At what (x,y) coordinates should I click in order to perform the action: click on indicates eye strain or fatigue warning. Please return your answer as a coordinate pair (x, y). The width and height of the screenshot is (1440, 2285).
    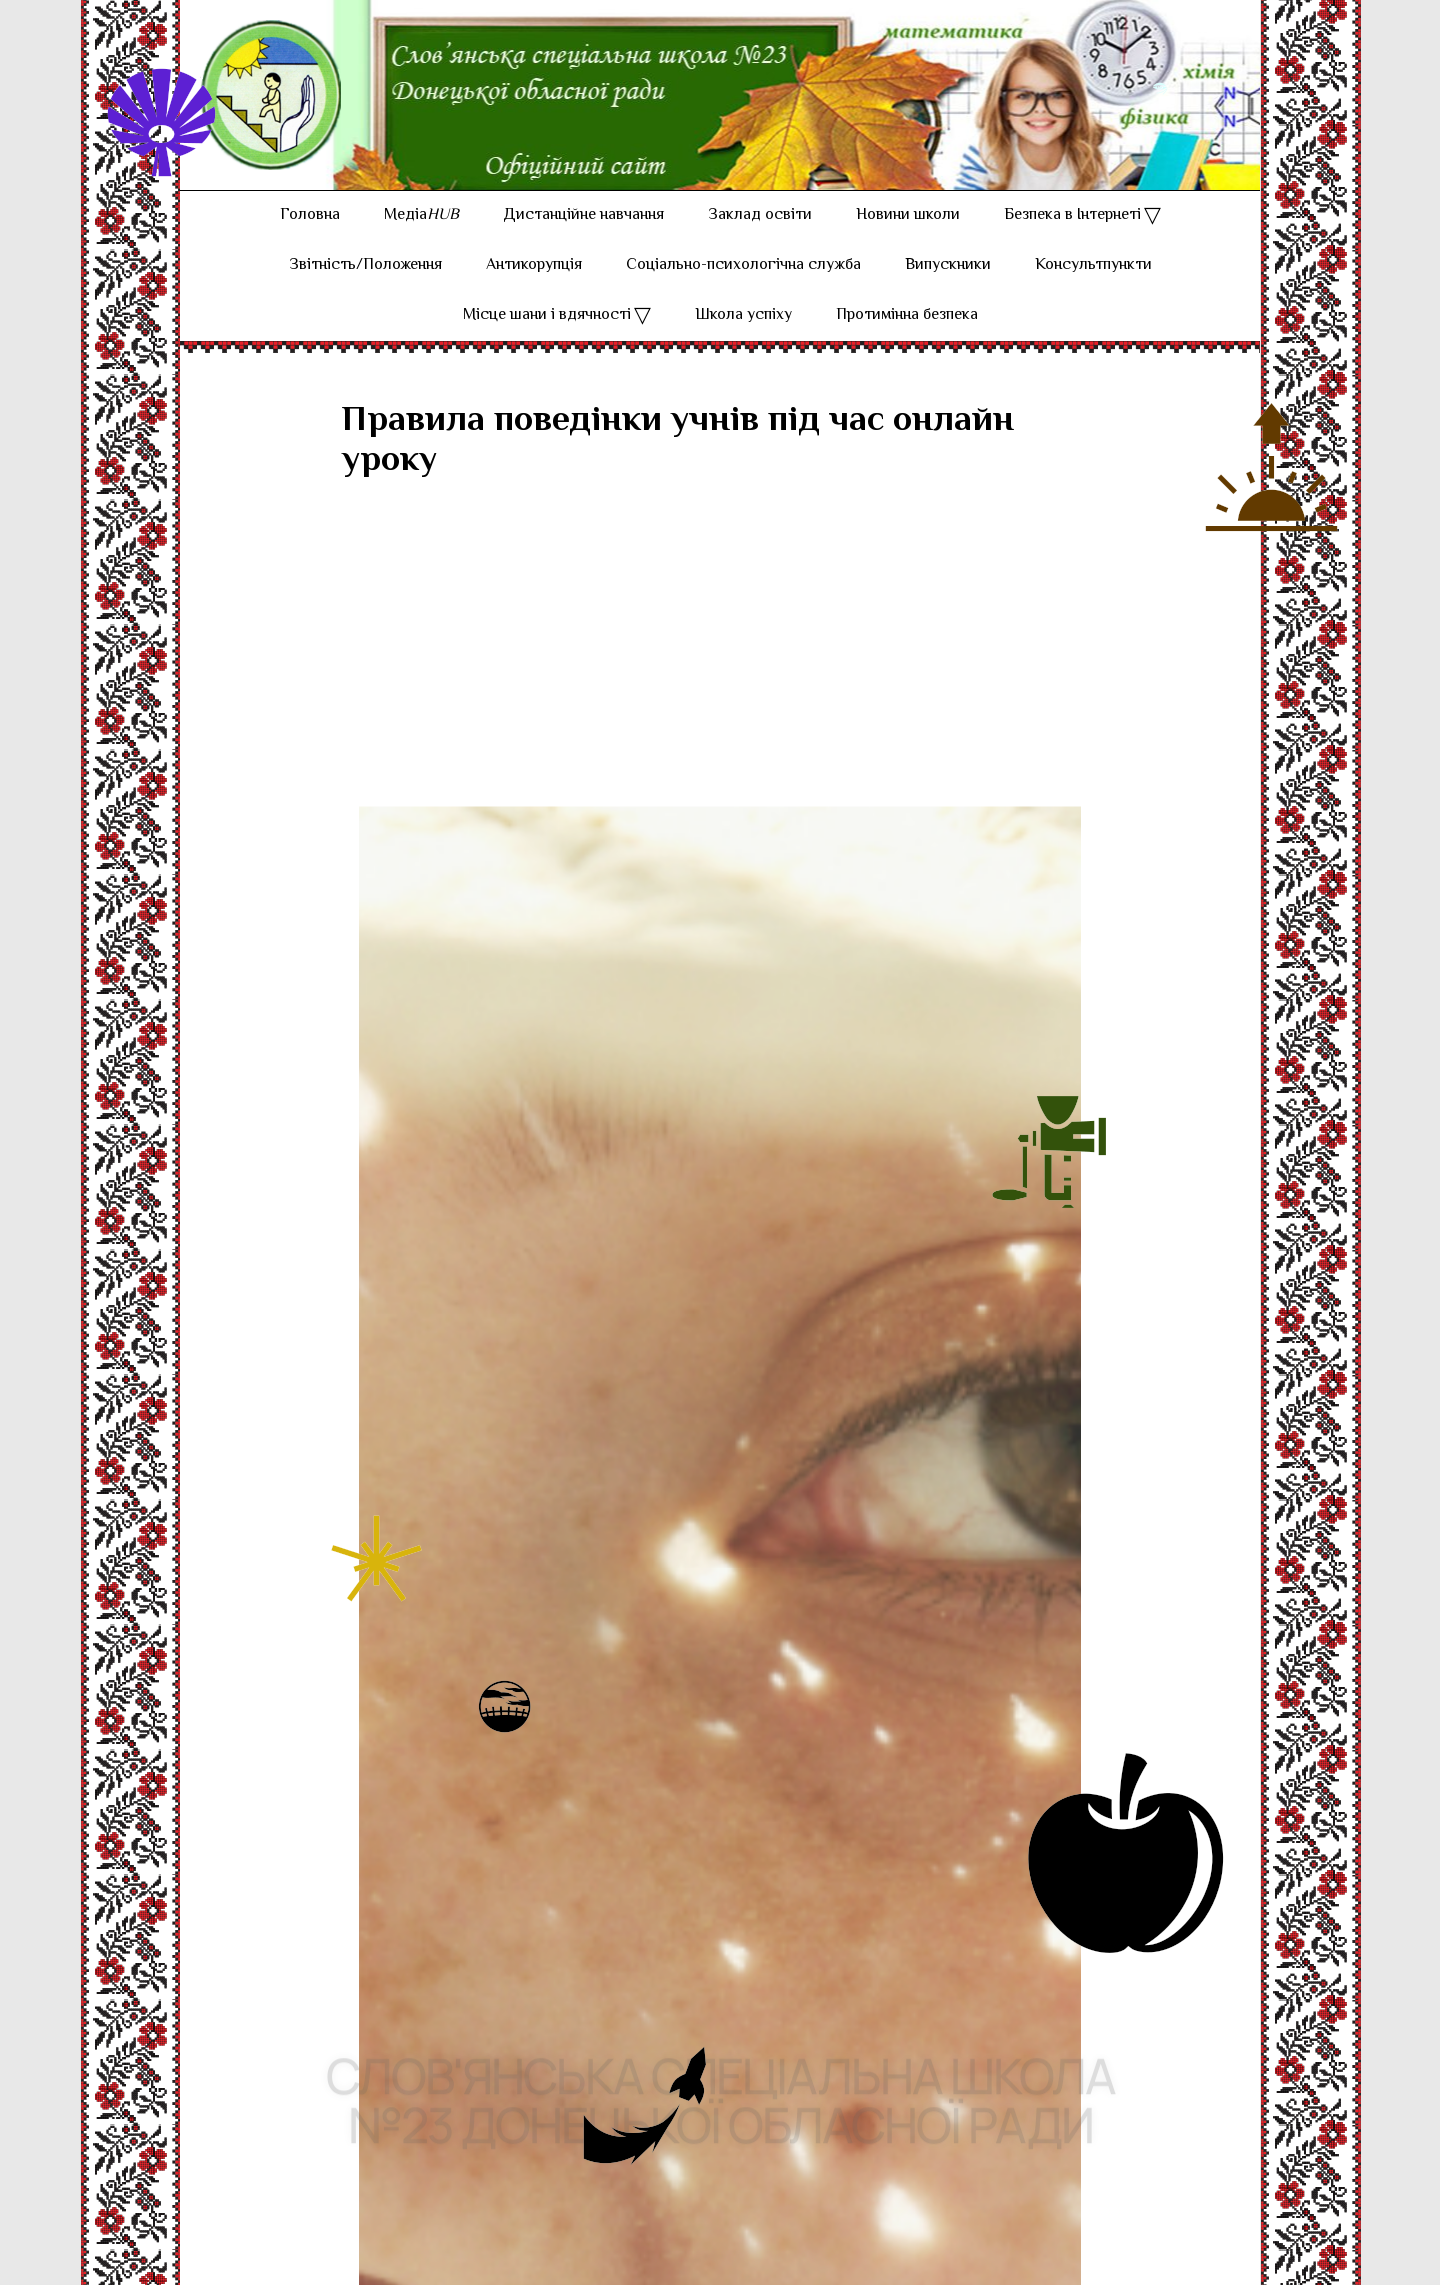
    Looking at the image, I should click on (1160, 87).